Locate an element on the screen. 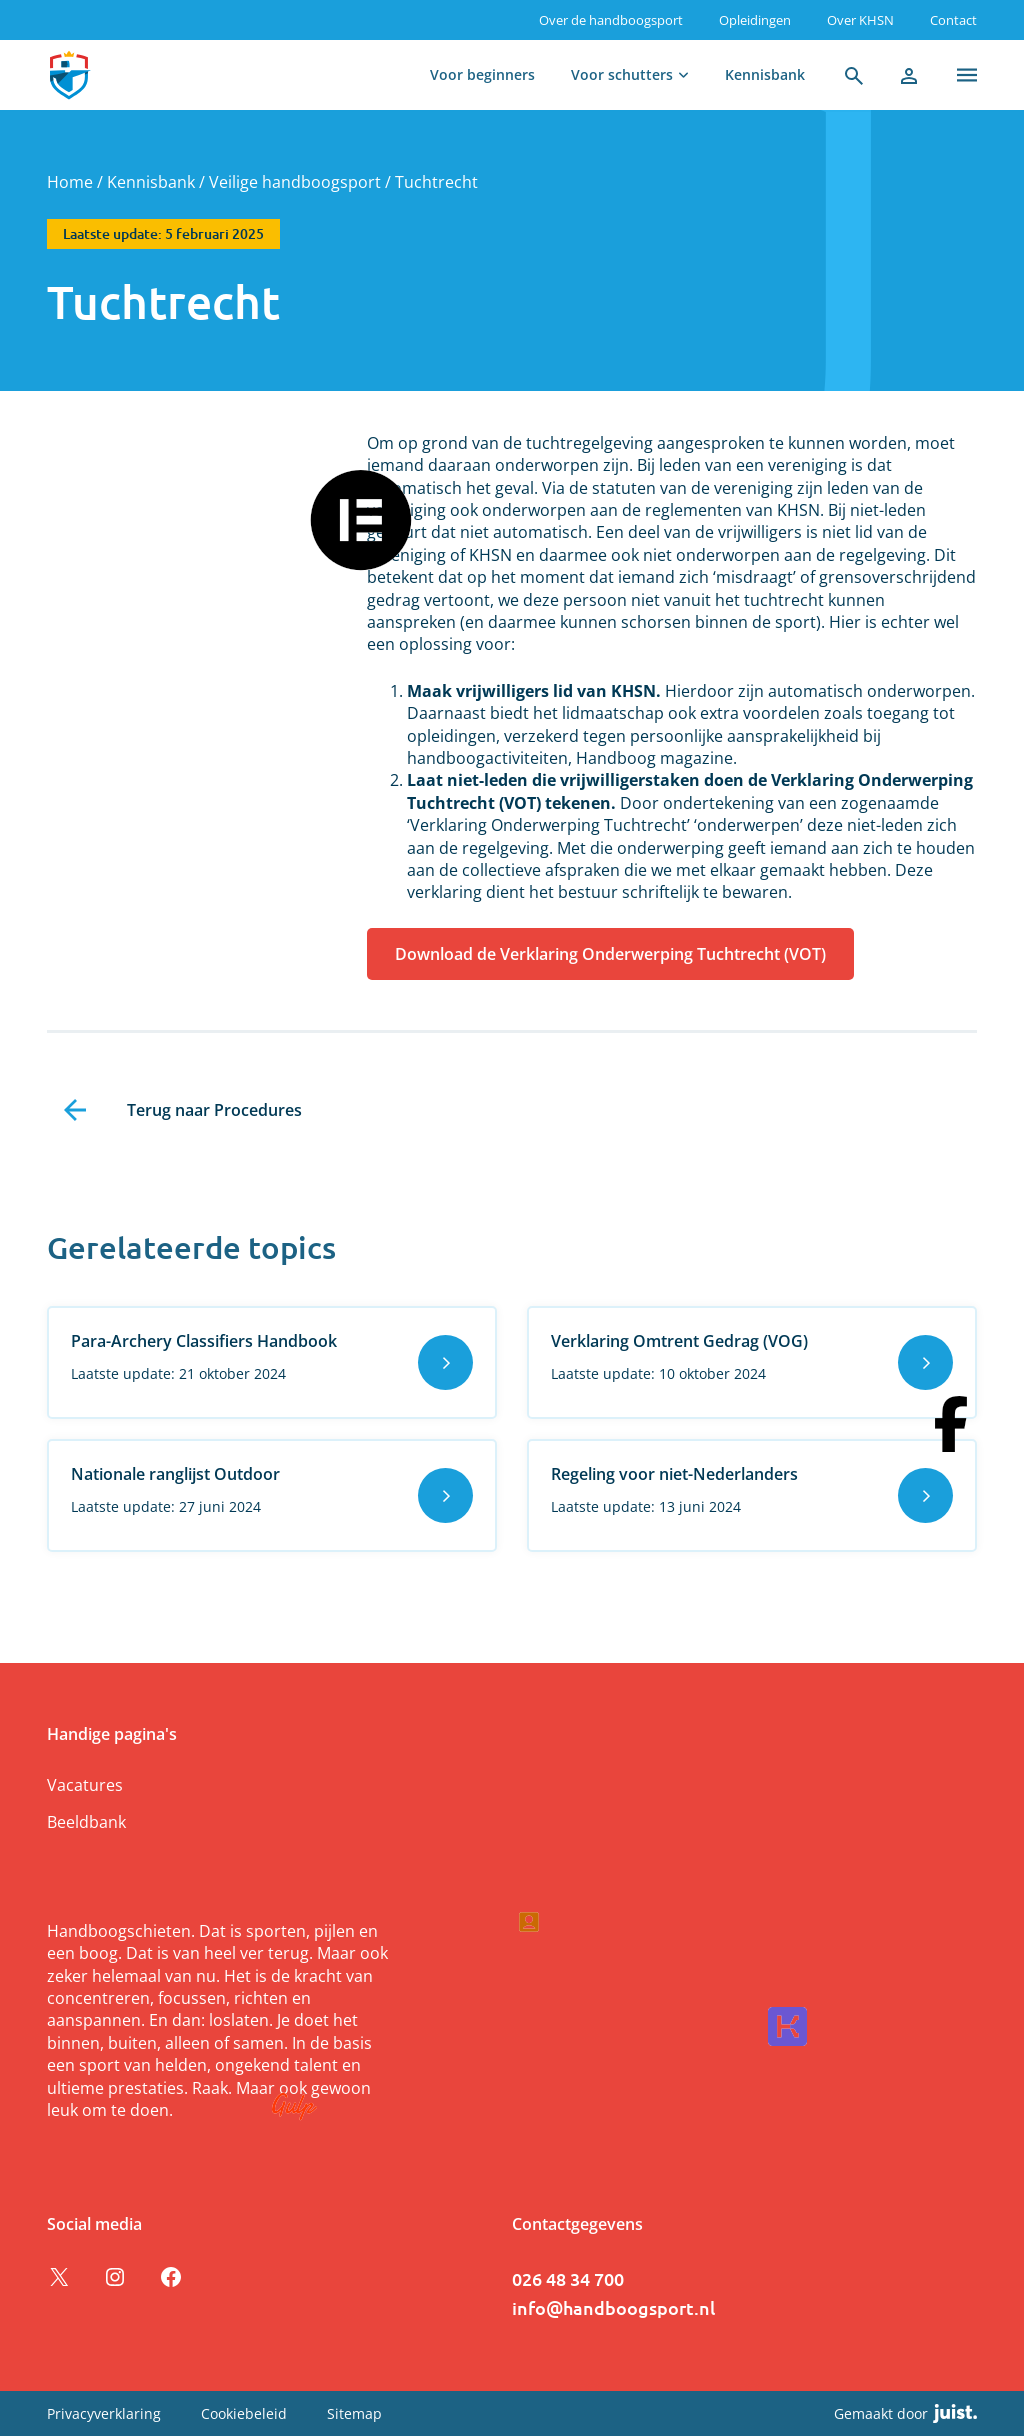 The height and width of the screenshot is (2436, 1024). connect with facebook is located at coordinates (951, 1424).